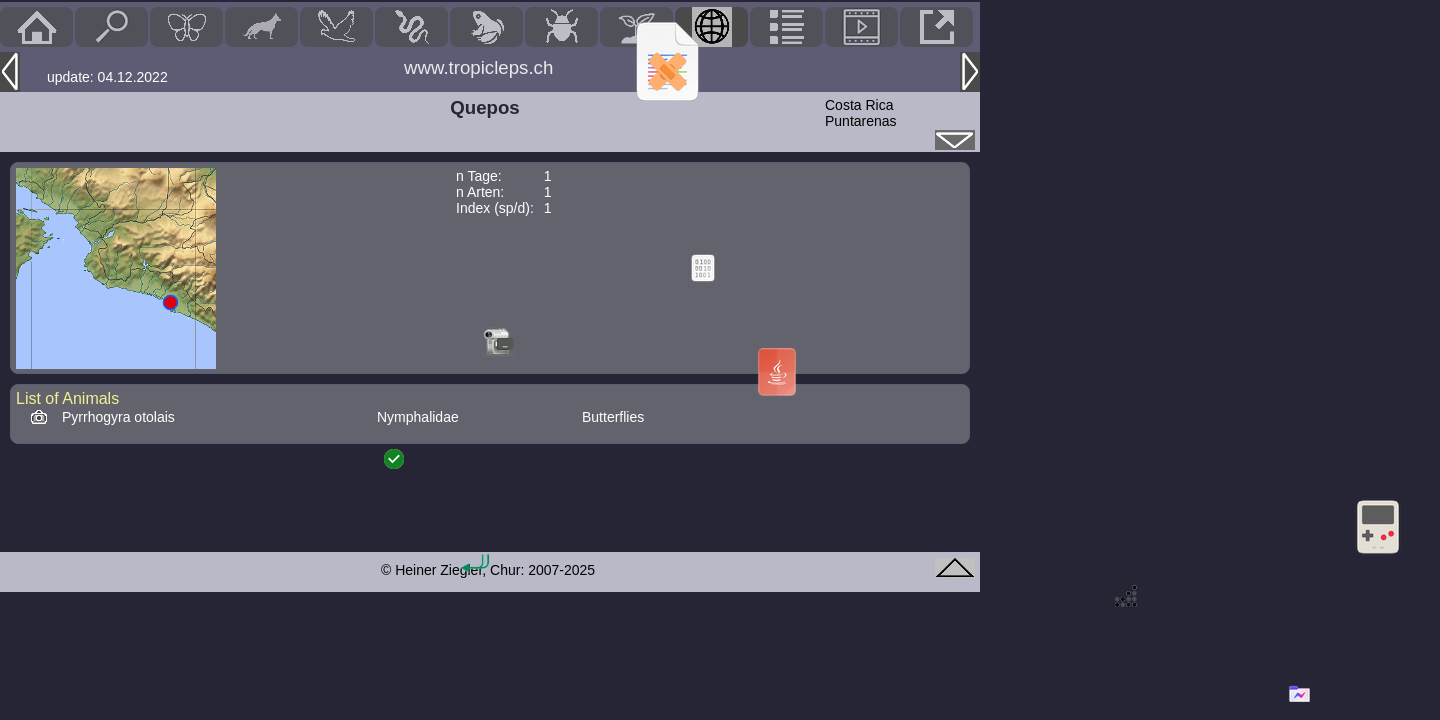 This screenshot has height=720, width=1440. What do you see at coordinates (474, 561) in the screenshot?
I see `reply to all recipients of an email` at bounding box center [474, 561].